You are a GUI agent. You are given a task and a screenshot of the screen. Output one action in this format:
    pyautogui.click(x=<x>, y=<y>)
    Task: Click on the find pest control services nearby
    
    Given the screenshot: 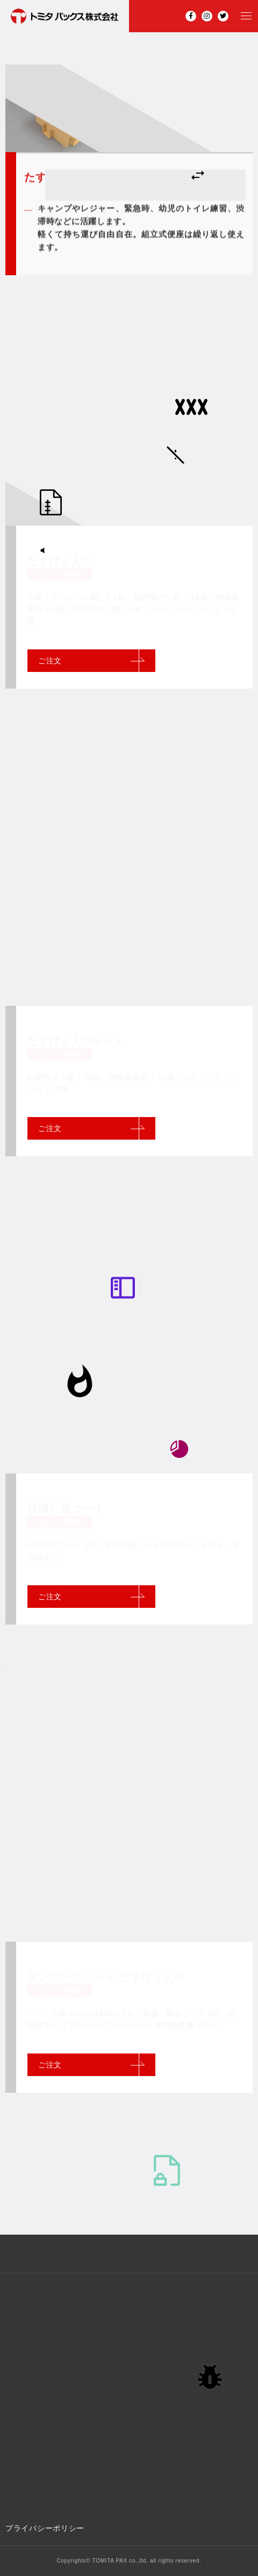 What is the action you would take?
    pyautogui.click(x=210, y=2377)
    